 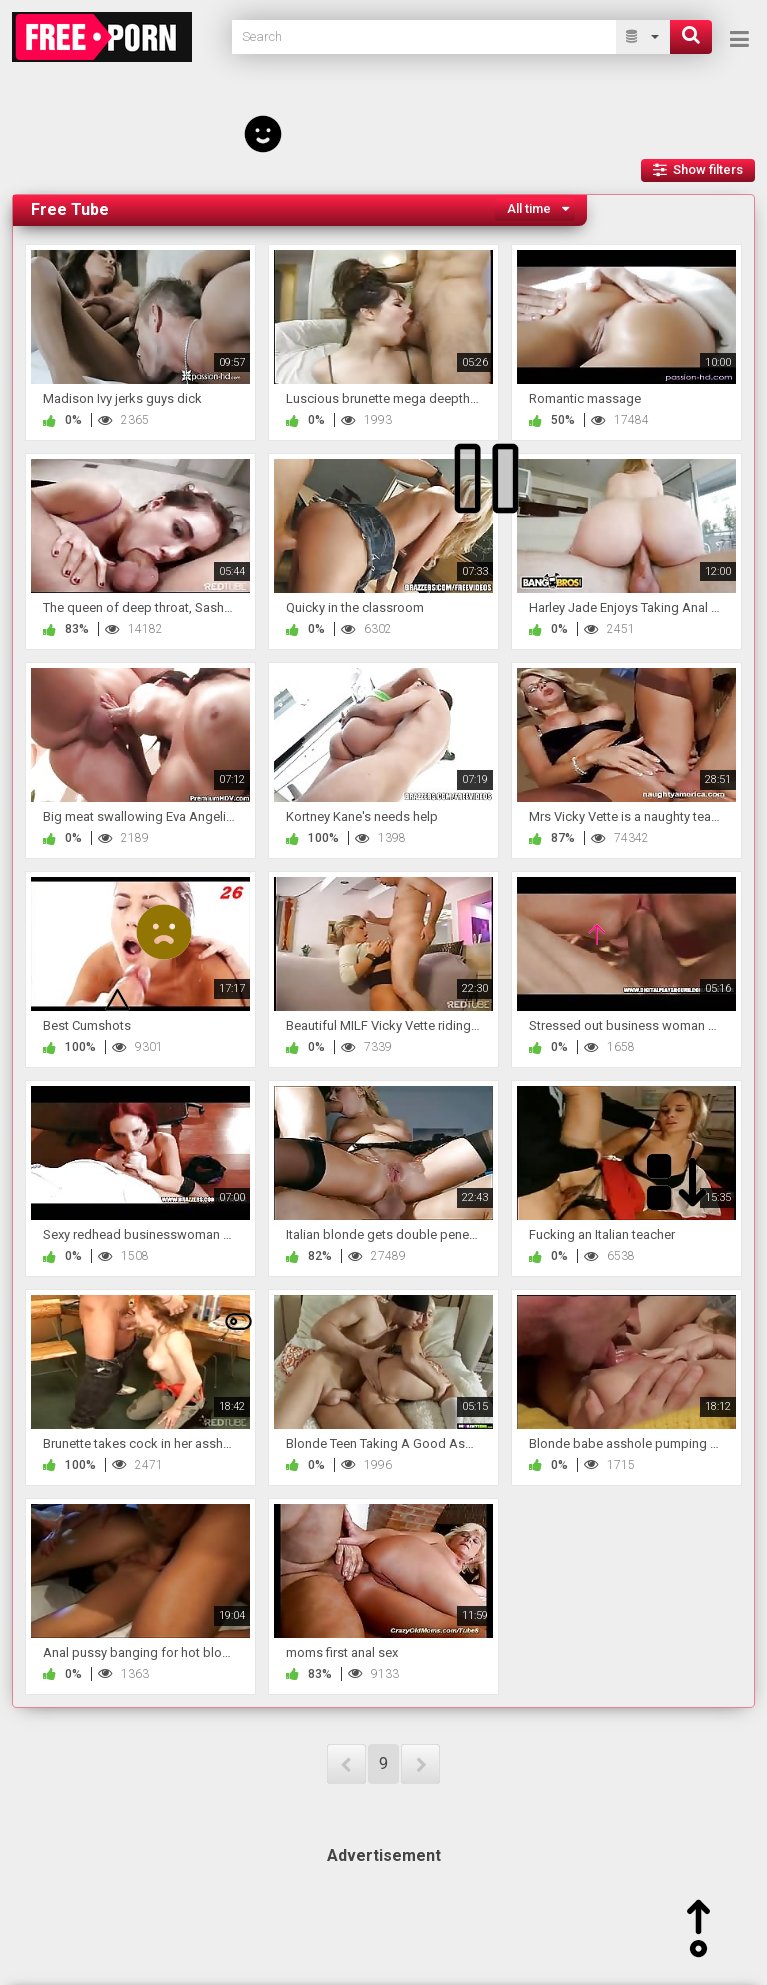 I want to click on move item up in a list or sequence, so click(x=698, y=1928).